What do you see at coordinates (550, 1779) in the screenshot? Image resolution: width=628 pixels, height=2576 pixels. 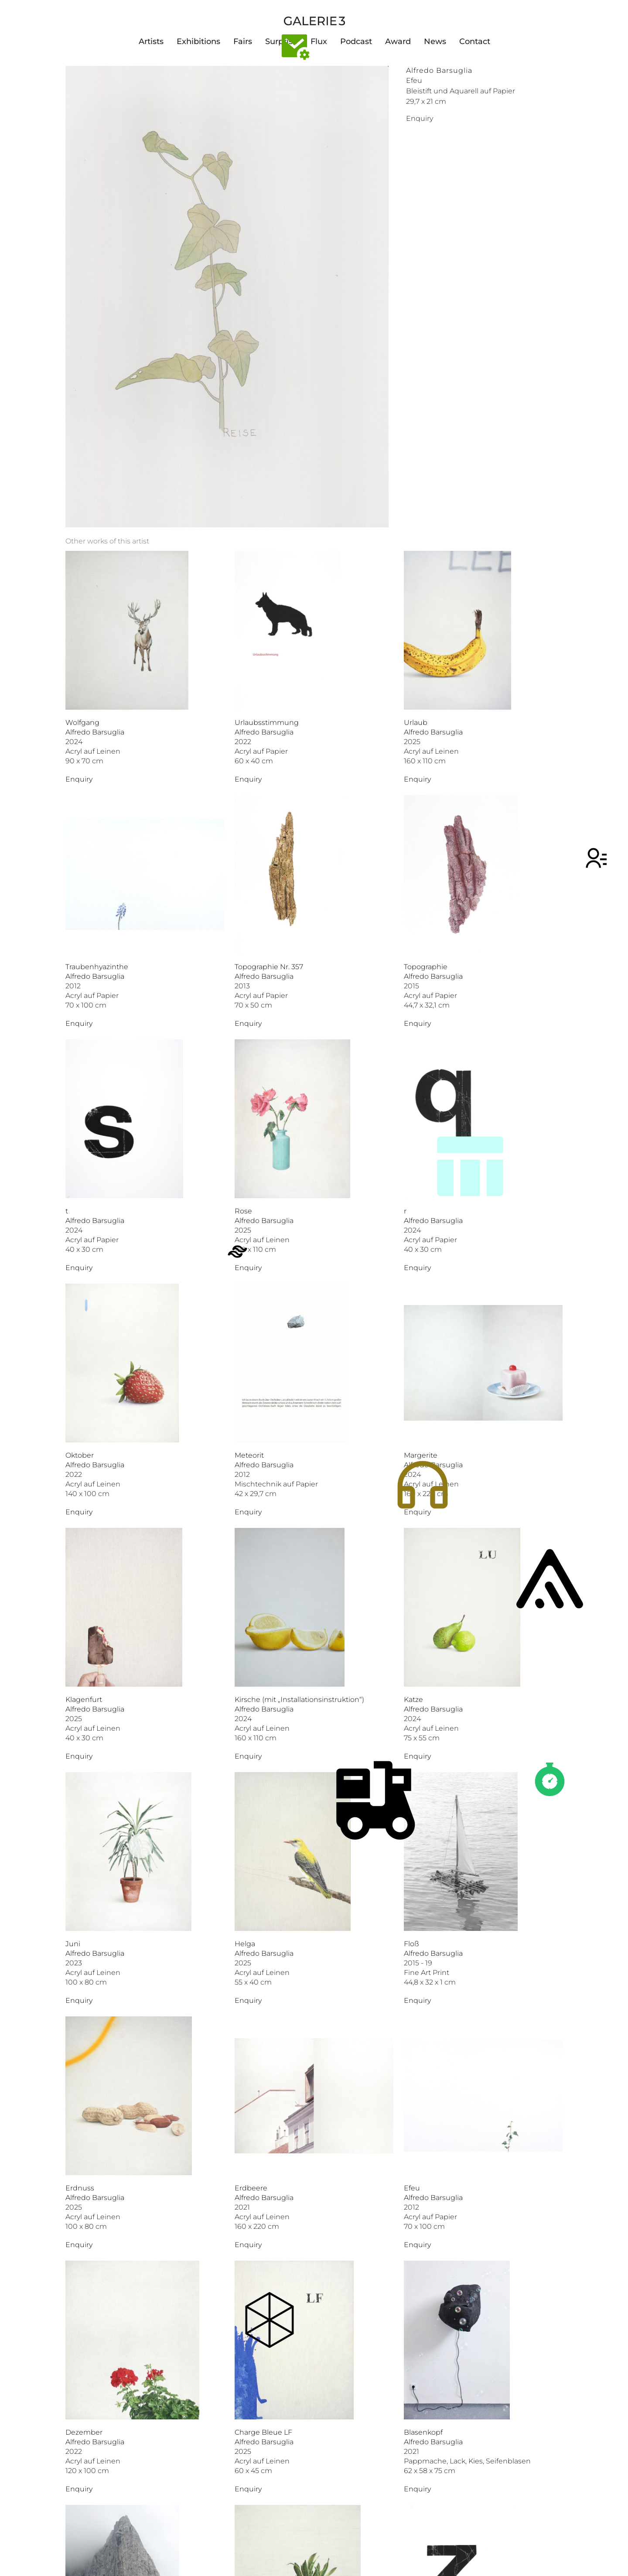 I see `Fastly CDN service logo` at bounding box center [550, 1779].